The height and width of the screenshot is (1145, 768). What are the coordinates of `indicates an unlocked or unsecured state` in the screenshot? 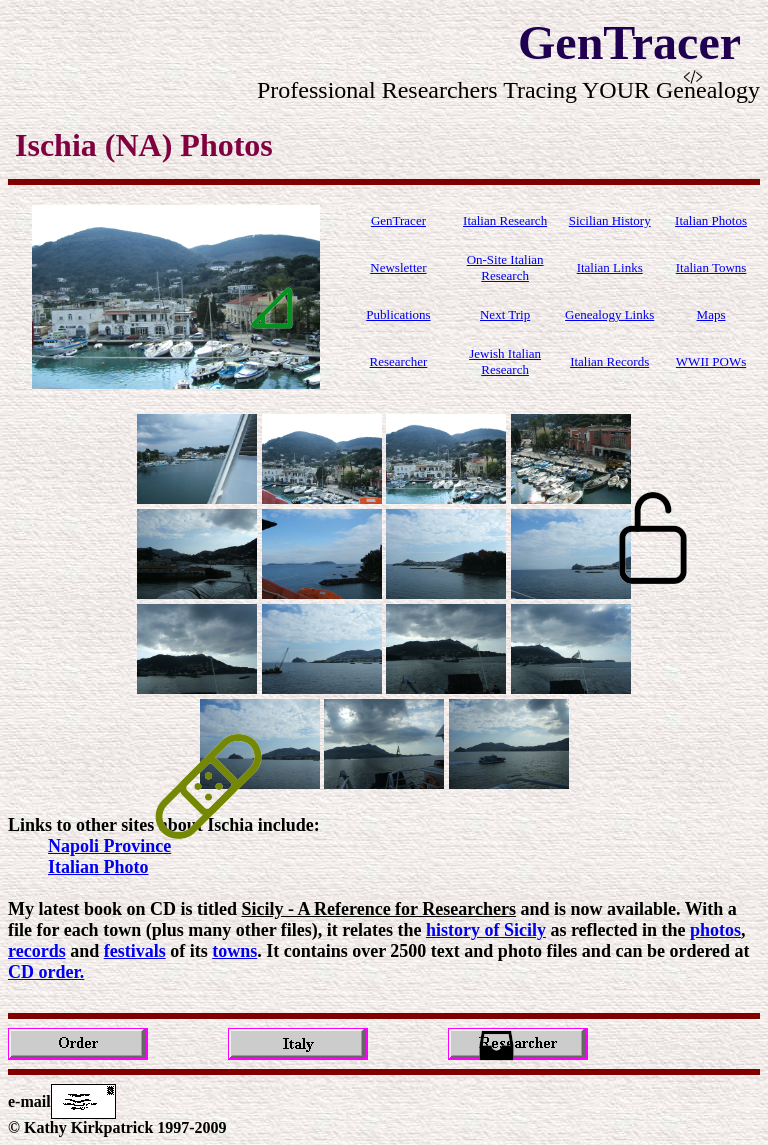 It's located at (653, 538).